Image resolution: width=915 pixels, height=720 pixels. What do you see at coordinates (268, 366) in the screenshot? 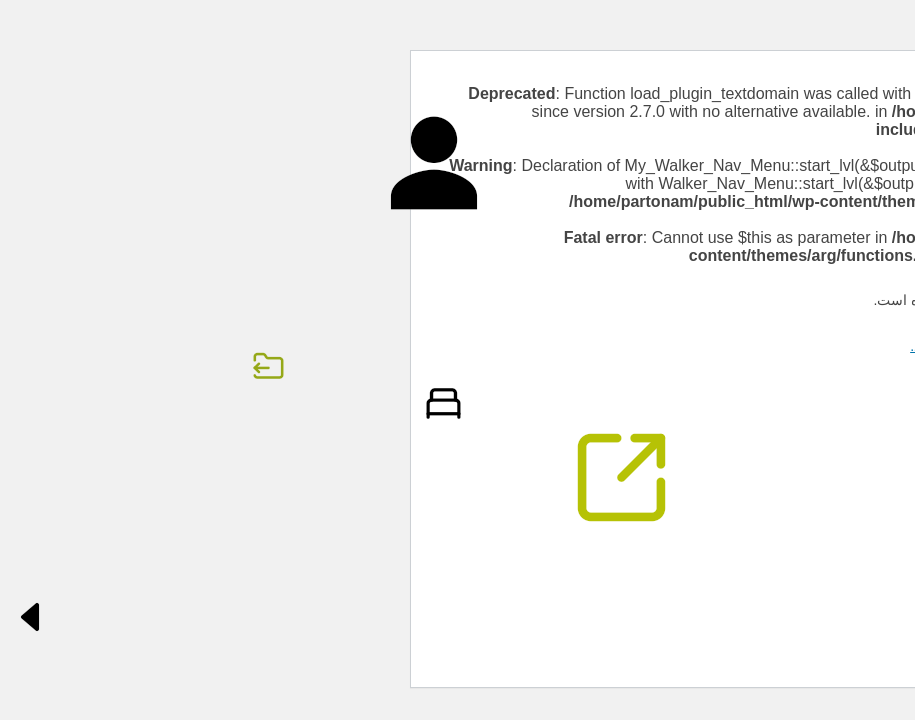
I see `export files from folder` at bounding box center [268, 366].